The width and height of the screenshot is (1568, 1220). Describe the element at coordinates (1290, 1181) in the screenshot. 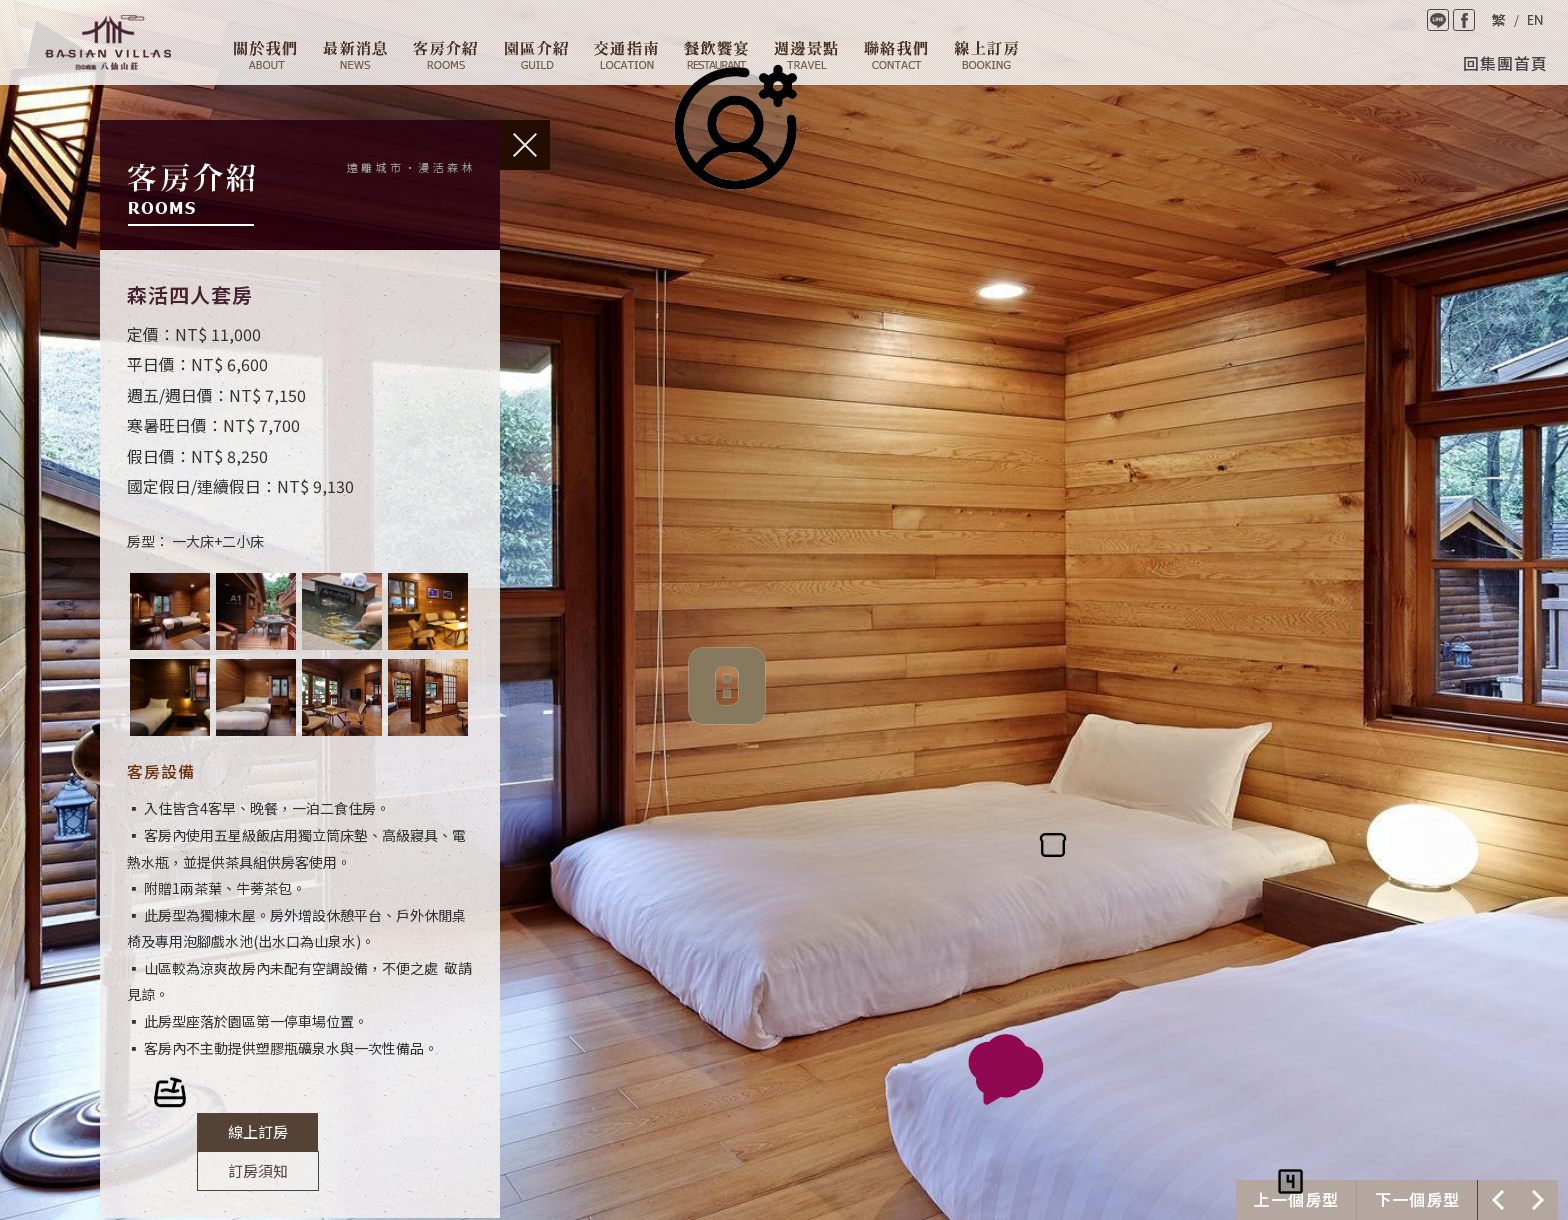

I see `select image filter or effect number 4` at that location.